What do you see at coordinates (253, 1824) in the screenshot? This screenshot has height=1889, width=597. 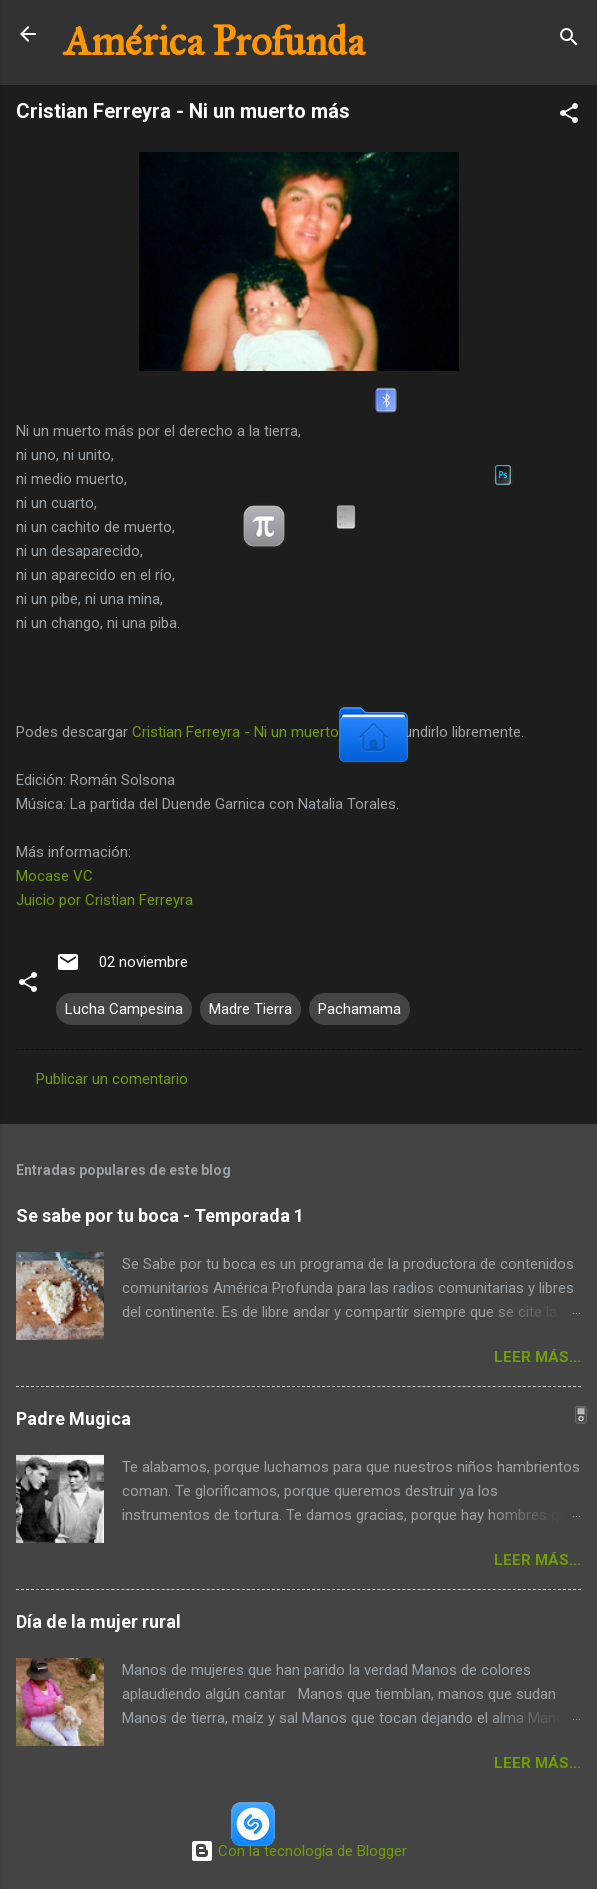 I see `identify a song playing nearby` at bounding box center [253, 1824].